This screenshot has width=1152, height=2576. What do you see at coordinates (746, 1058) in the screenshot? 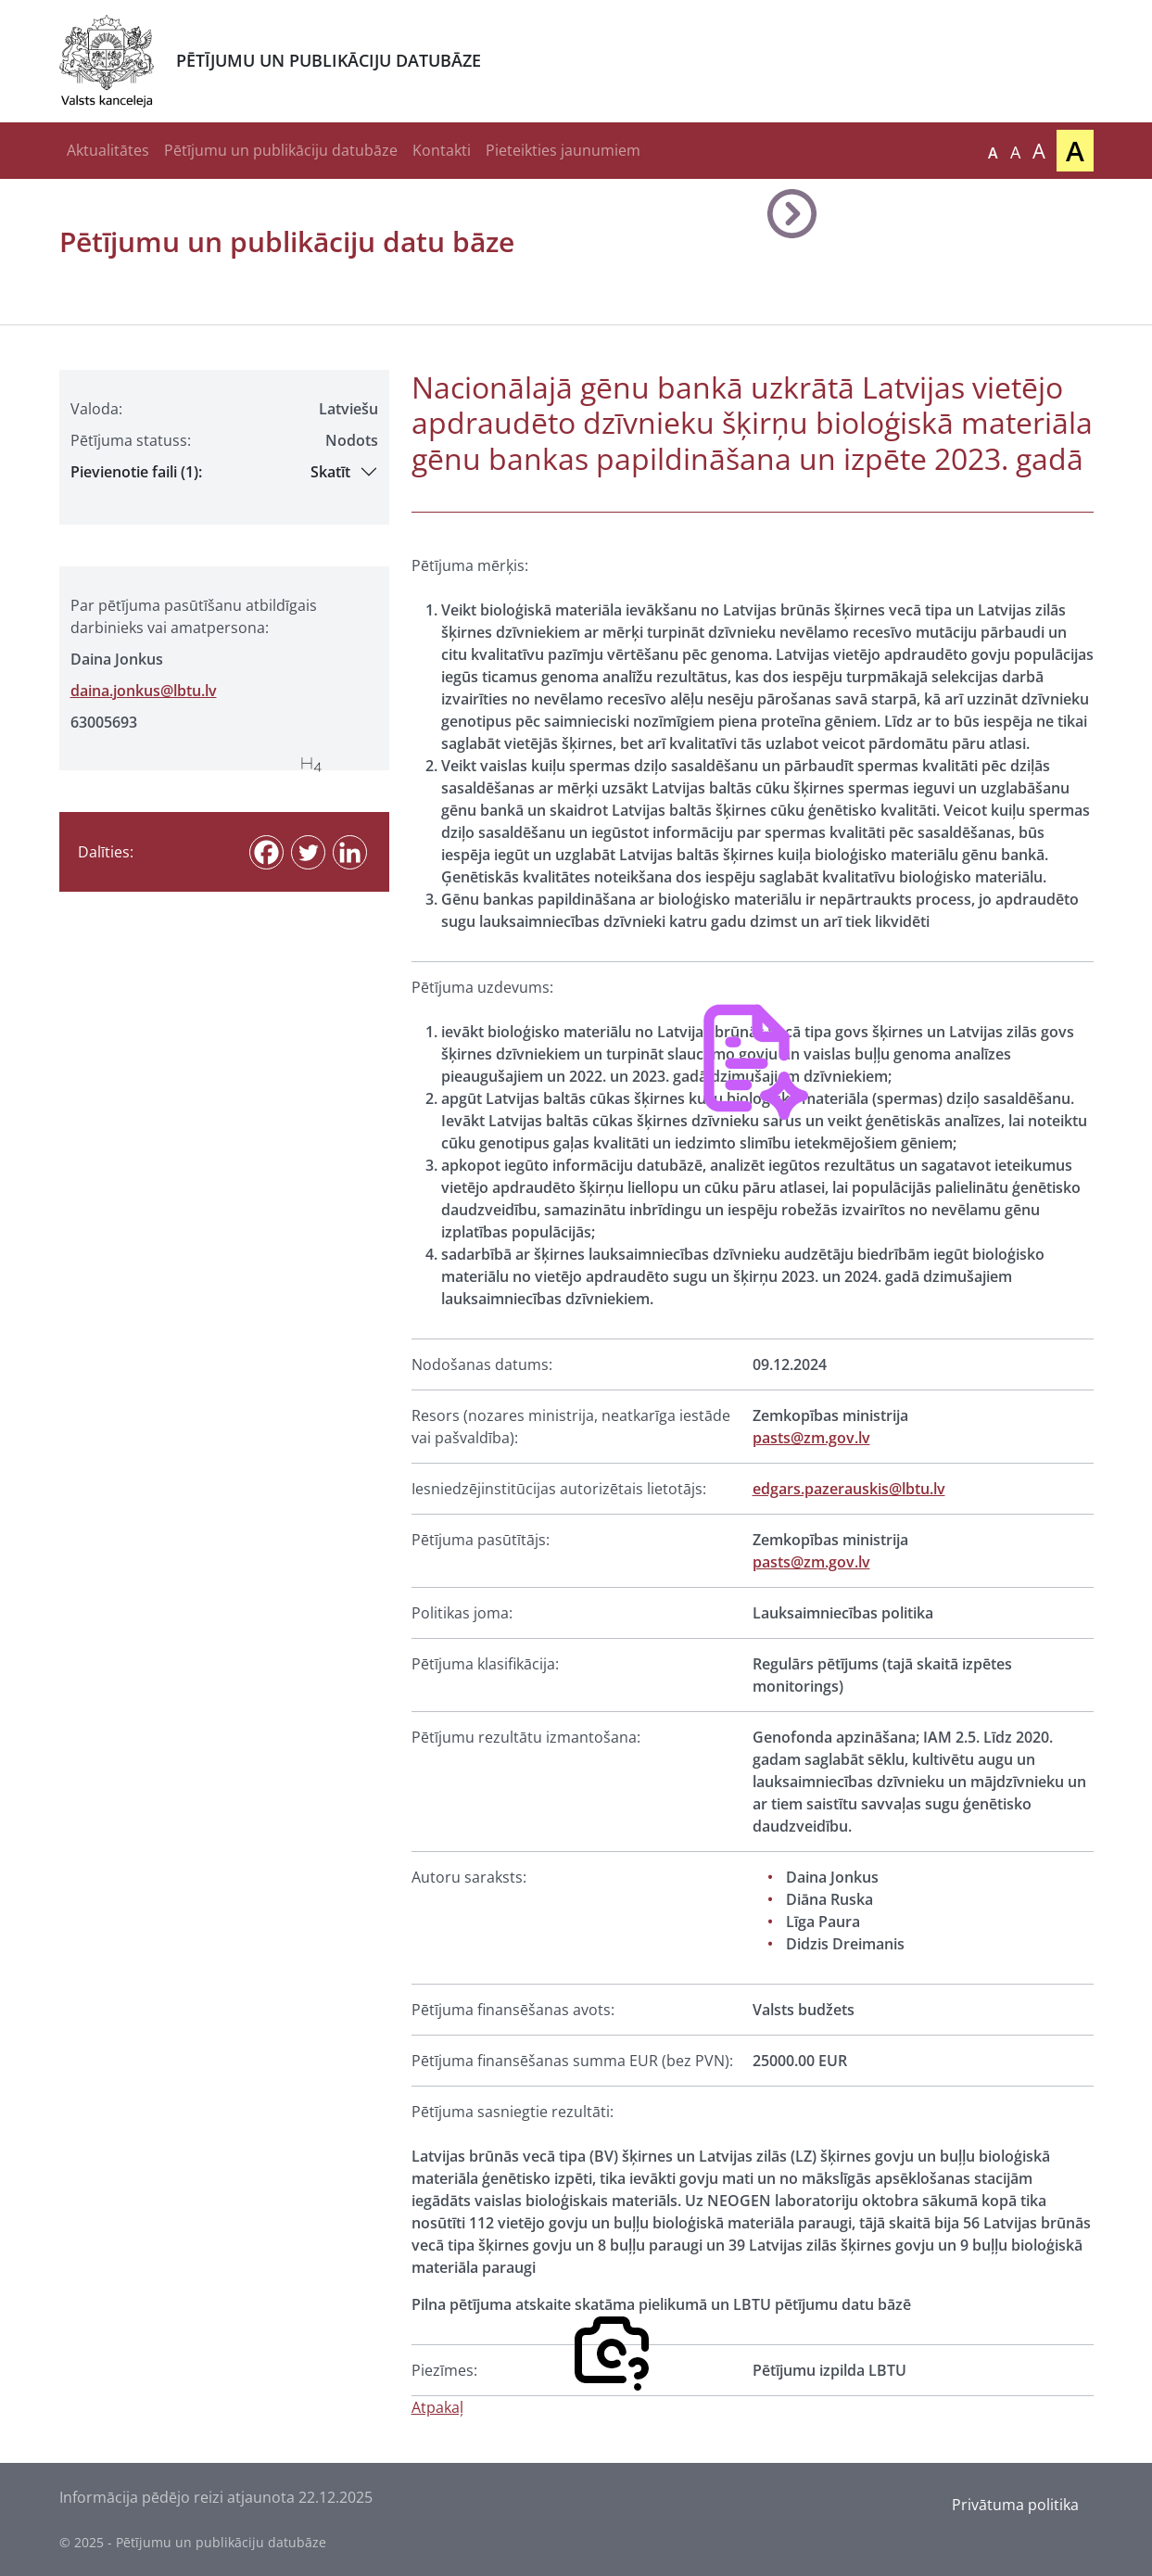
I see `generate AI-powered text or document` at bounding box center [746, 1058].